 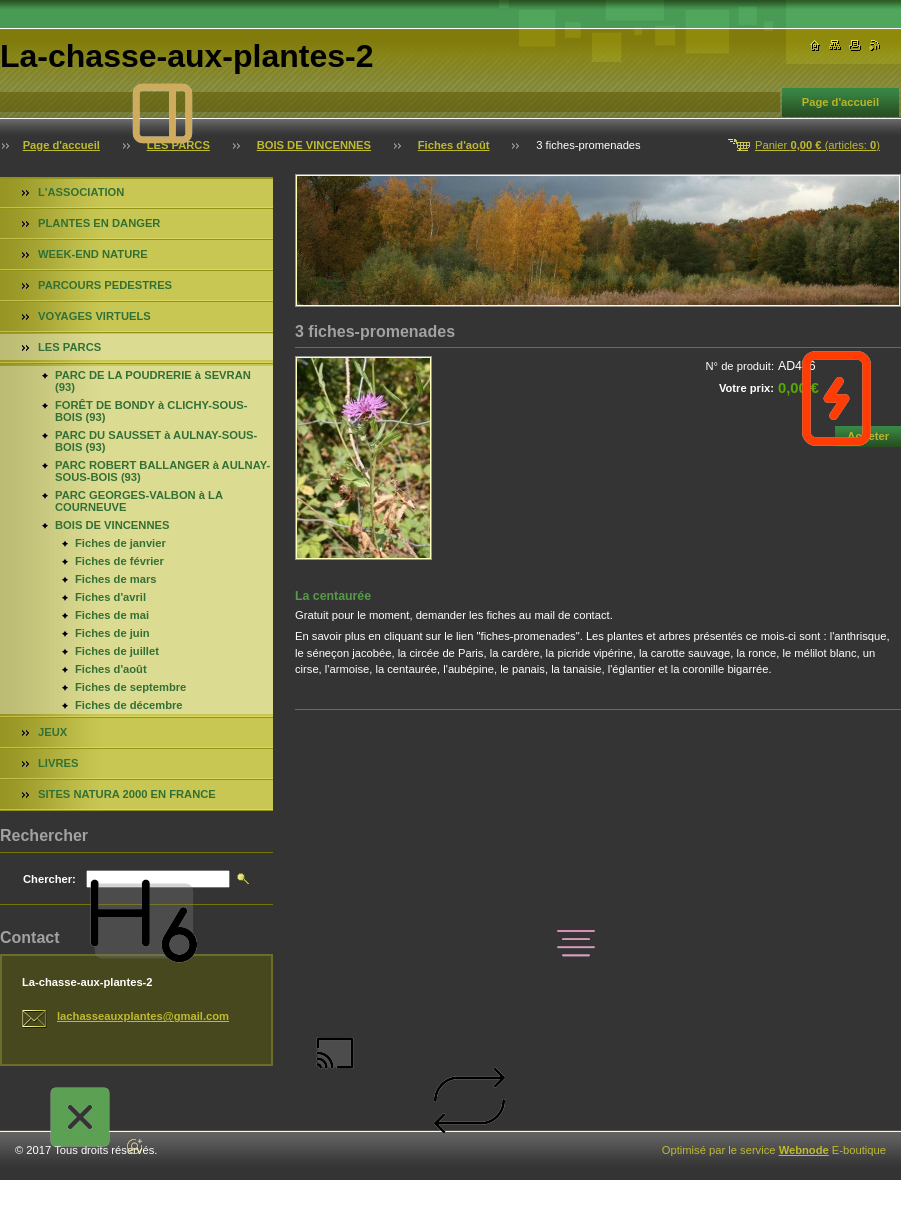 I want to click on close or dismiss a modal window, so click(x=80, y=1117).